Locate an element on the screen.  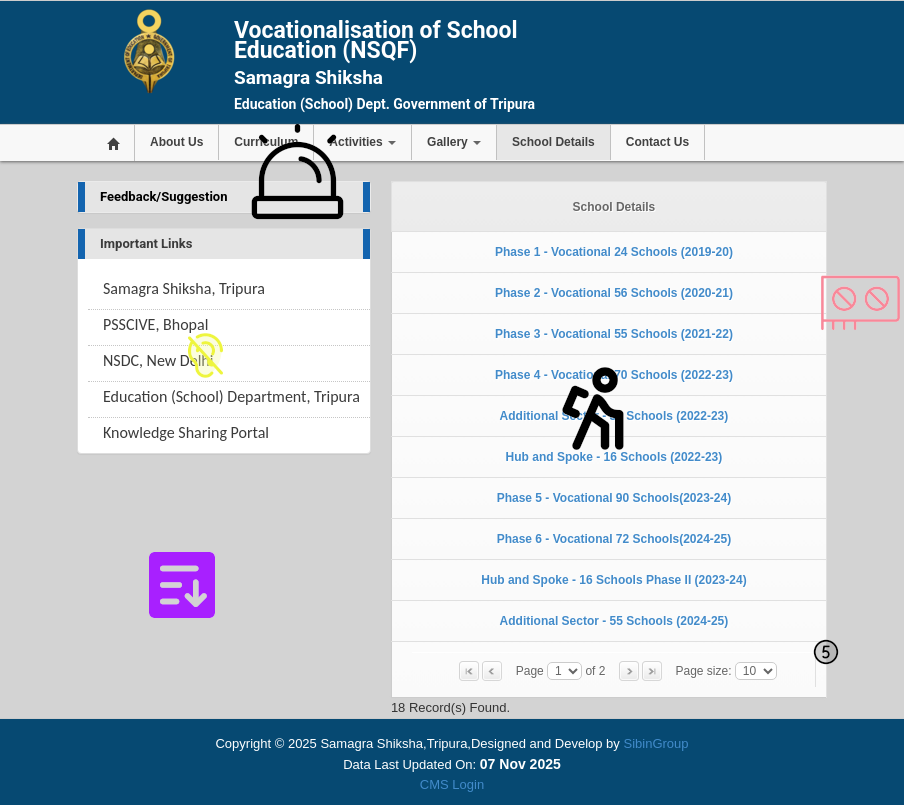
mute audio or disable sound is located at coordinates (205, 355).